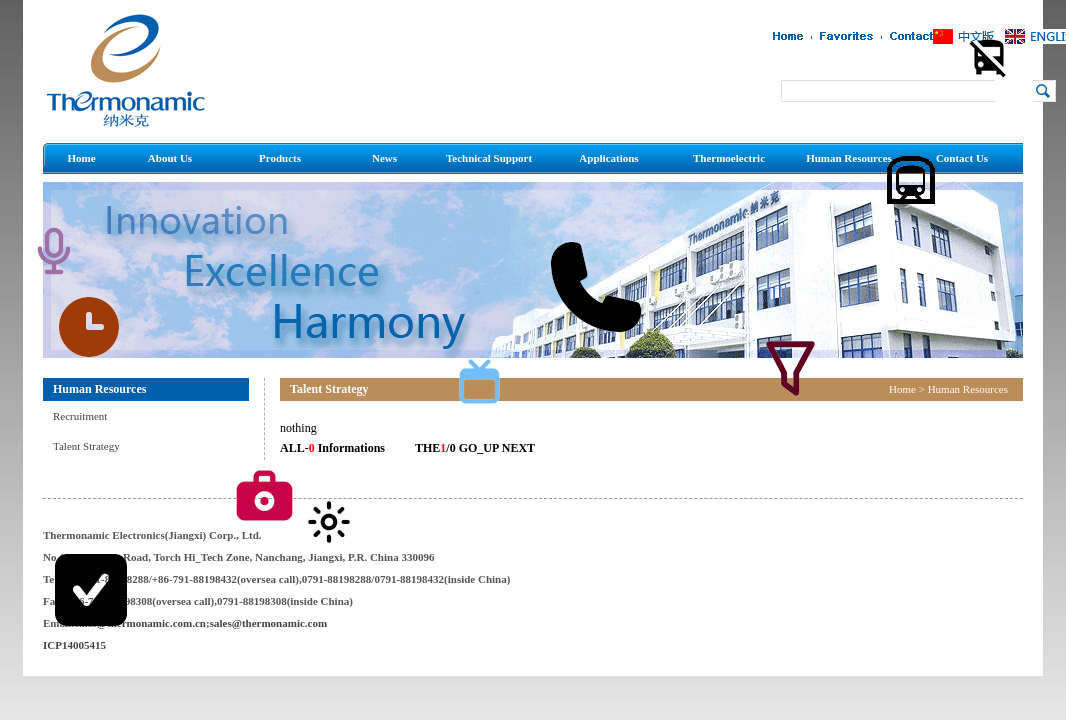 This screenshot has height=720, width=1066. Describe the element at coordinates (790, 365) in the screenshot. I see `filter or sort content` at that location.